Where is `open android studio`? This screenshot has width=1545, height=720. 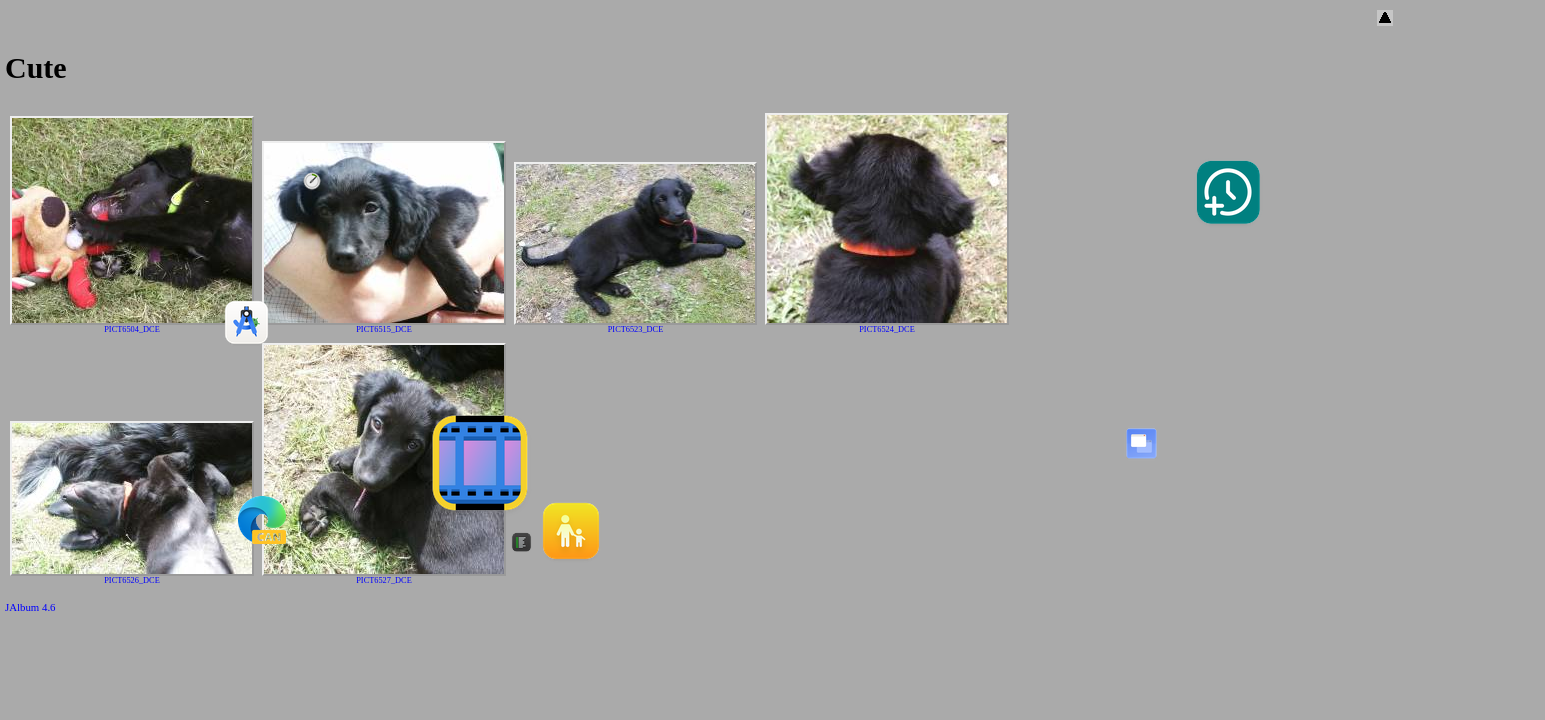 open android studio is located at coordinates (246, 322).